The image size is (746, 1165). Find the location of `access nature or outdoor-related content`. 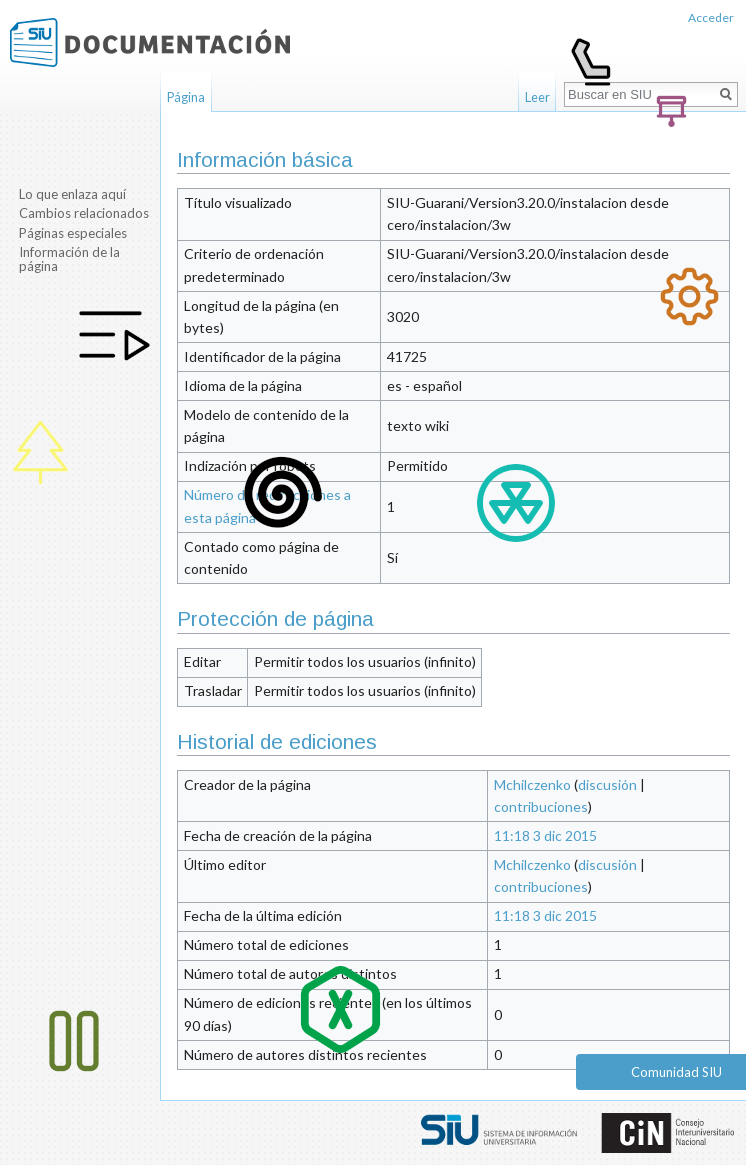

access nature or outdoor-related content is located at coordinates (40, 452).